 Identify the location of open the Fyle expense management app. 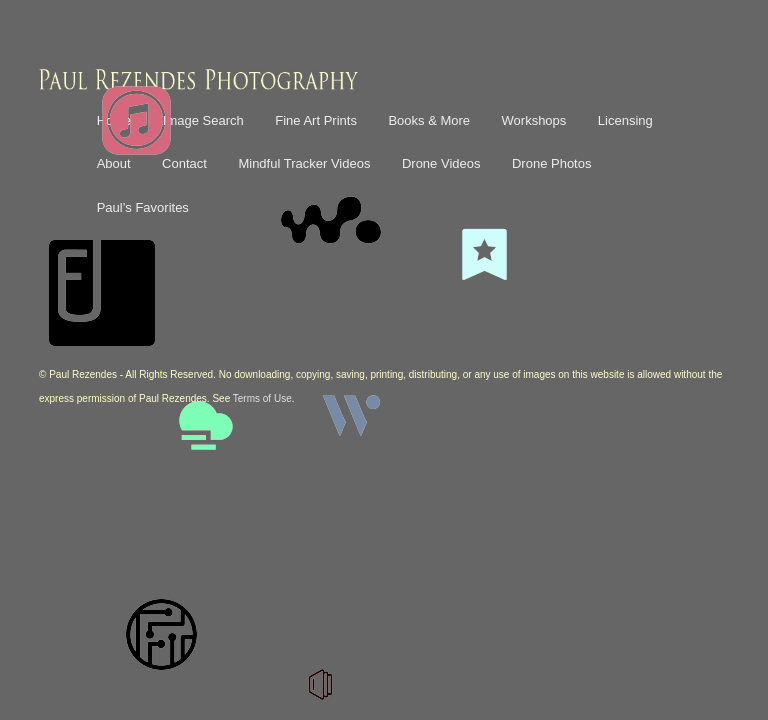
(102, 293).